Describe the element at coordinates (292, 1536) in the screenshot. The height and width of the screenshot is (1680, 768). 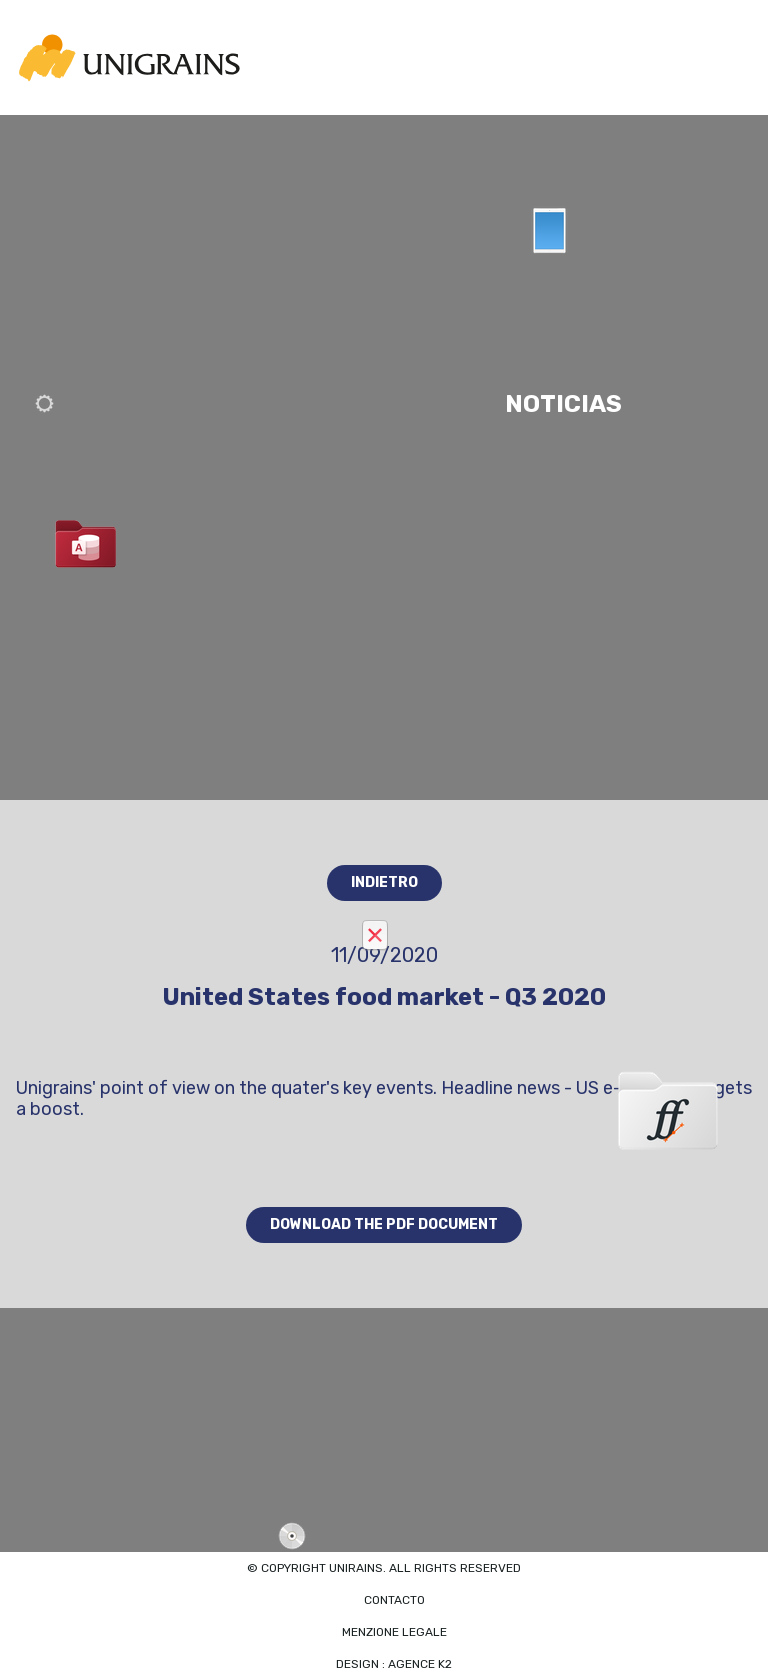
I see `indicates a blank CD-R disc ready for burning` at that location.